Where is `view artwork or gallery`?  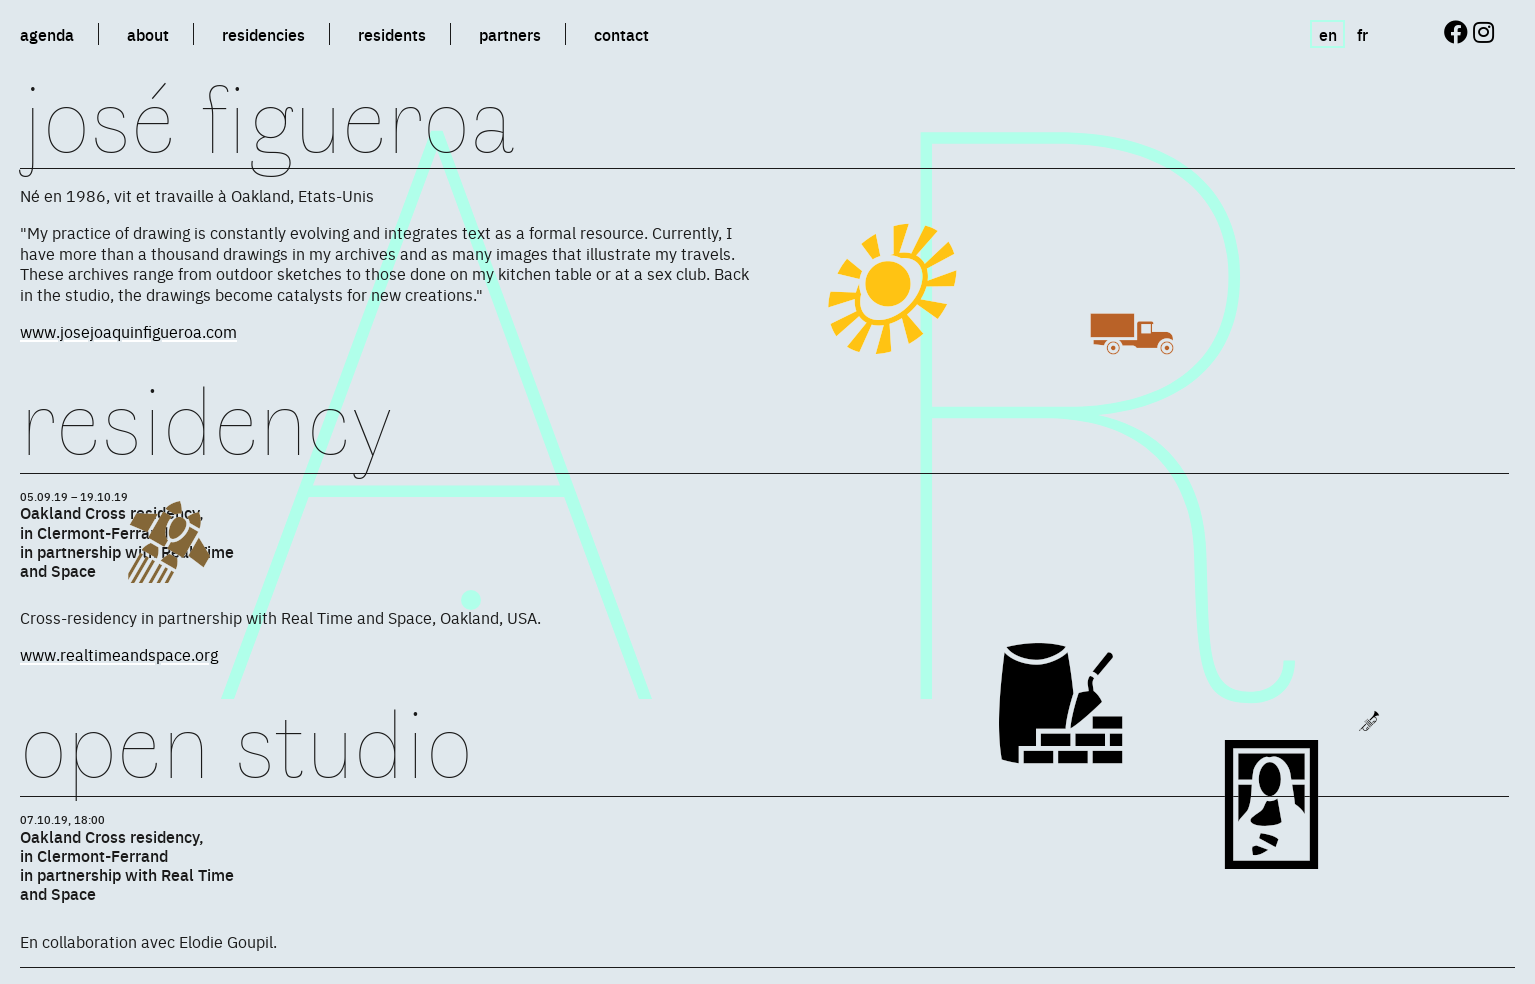
view artwork or gallery is located at coordinates (1271, 804).